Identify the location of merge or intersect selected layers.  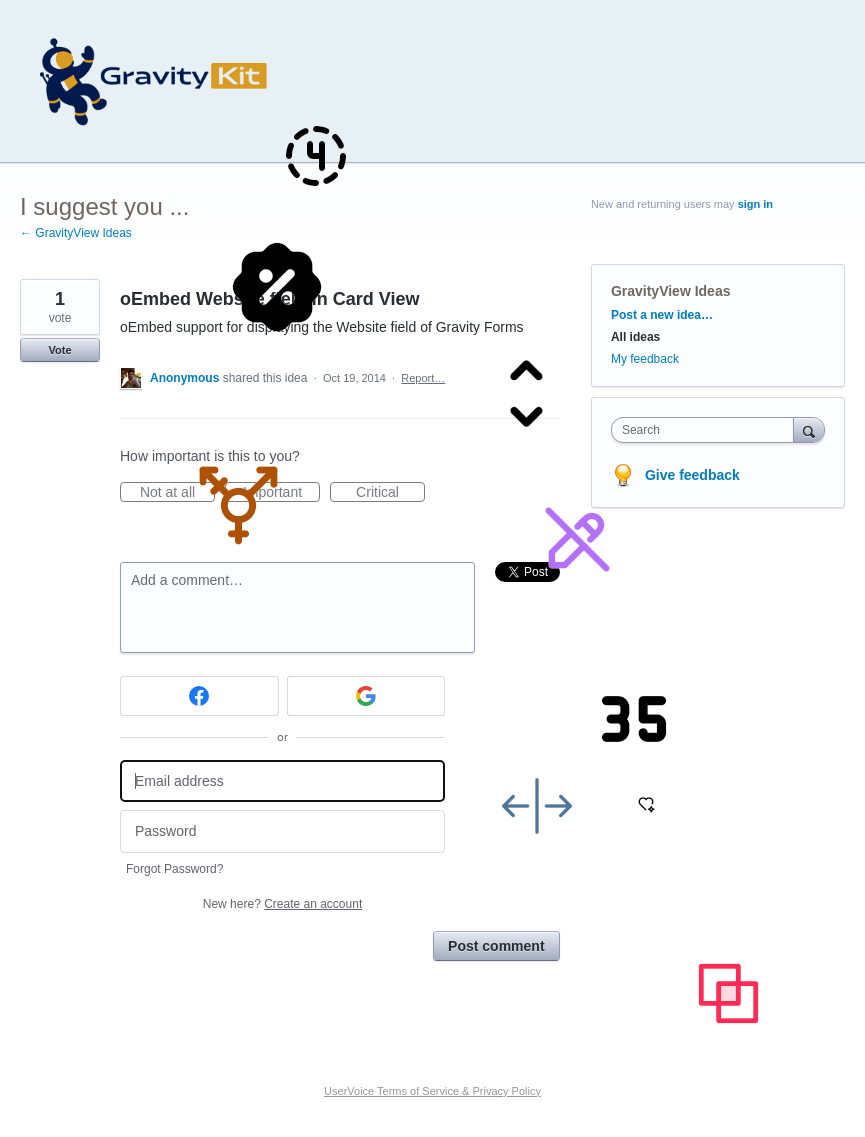
(728, 993).